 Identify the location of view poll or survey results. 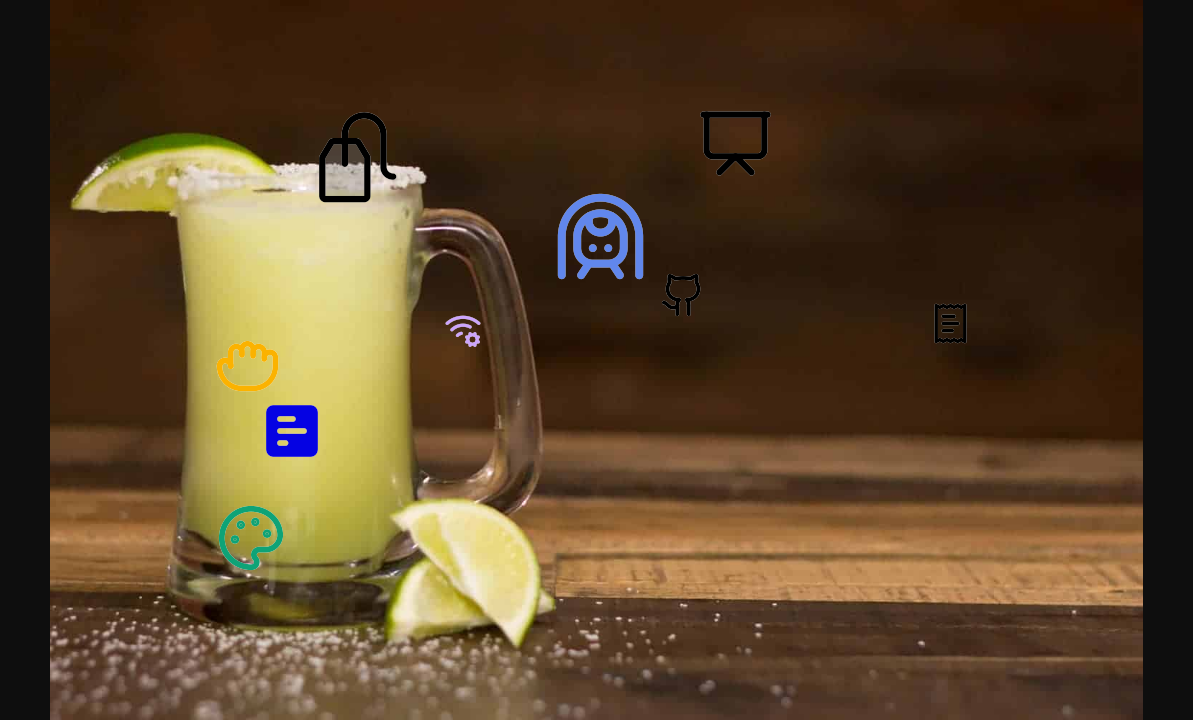
(292, 431).